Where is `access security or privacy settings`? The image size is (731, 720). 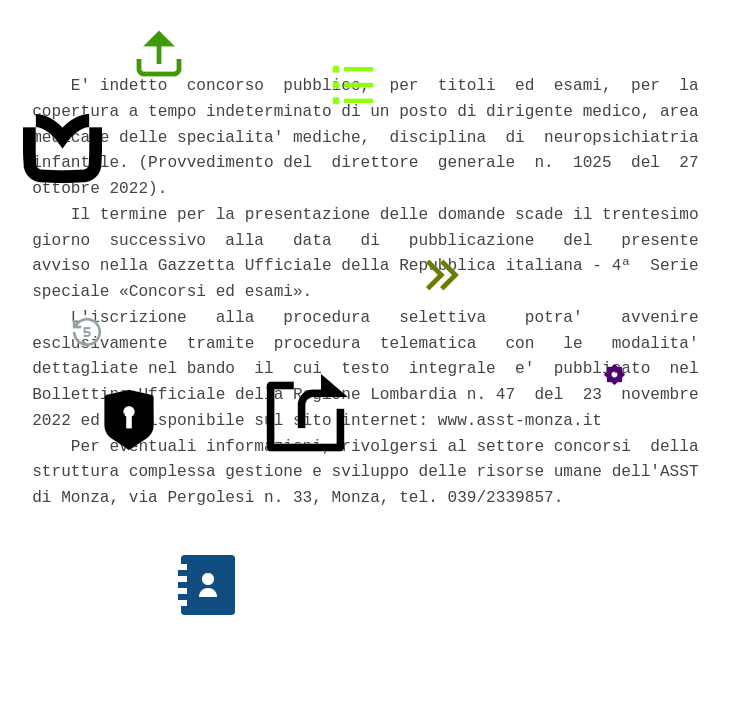
access security or privacy settings is located at coordinates (129, 420).